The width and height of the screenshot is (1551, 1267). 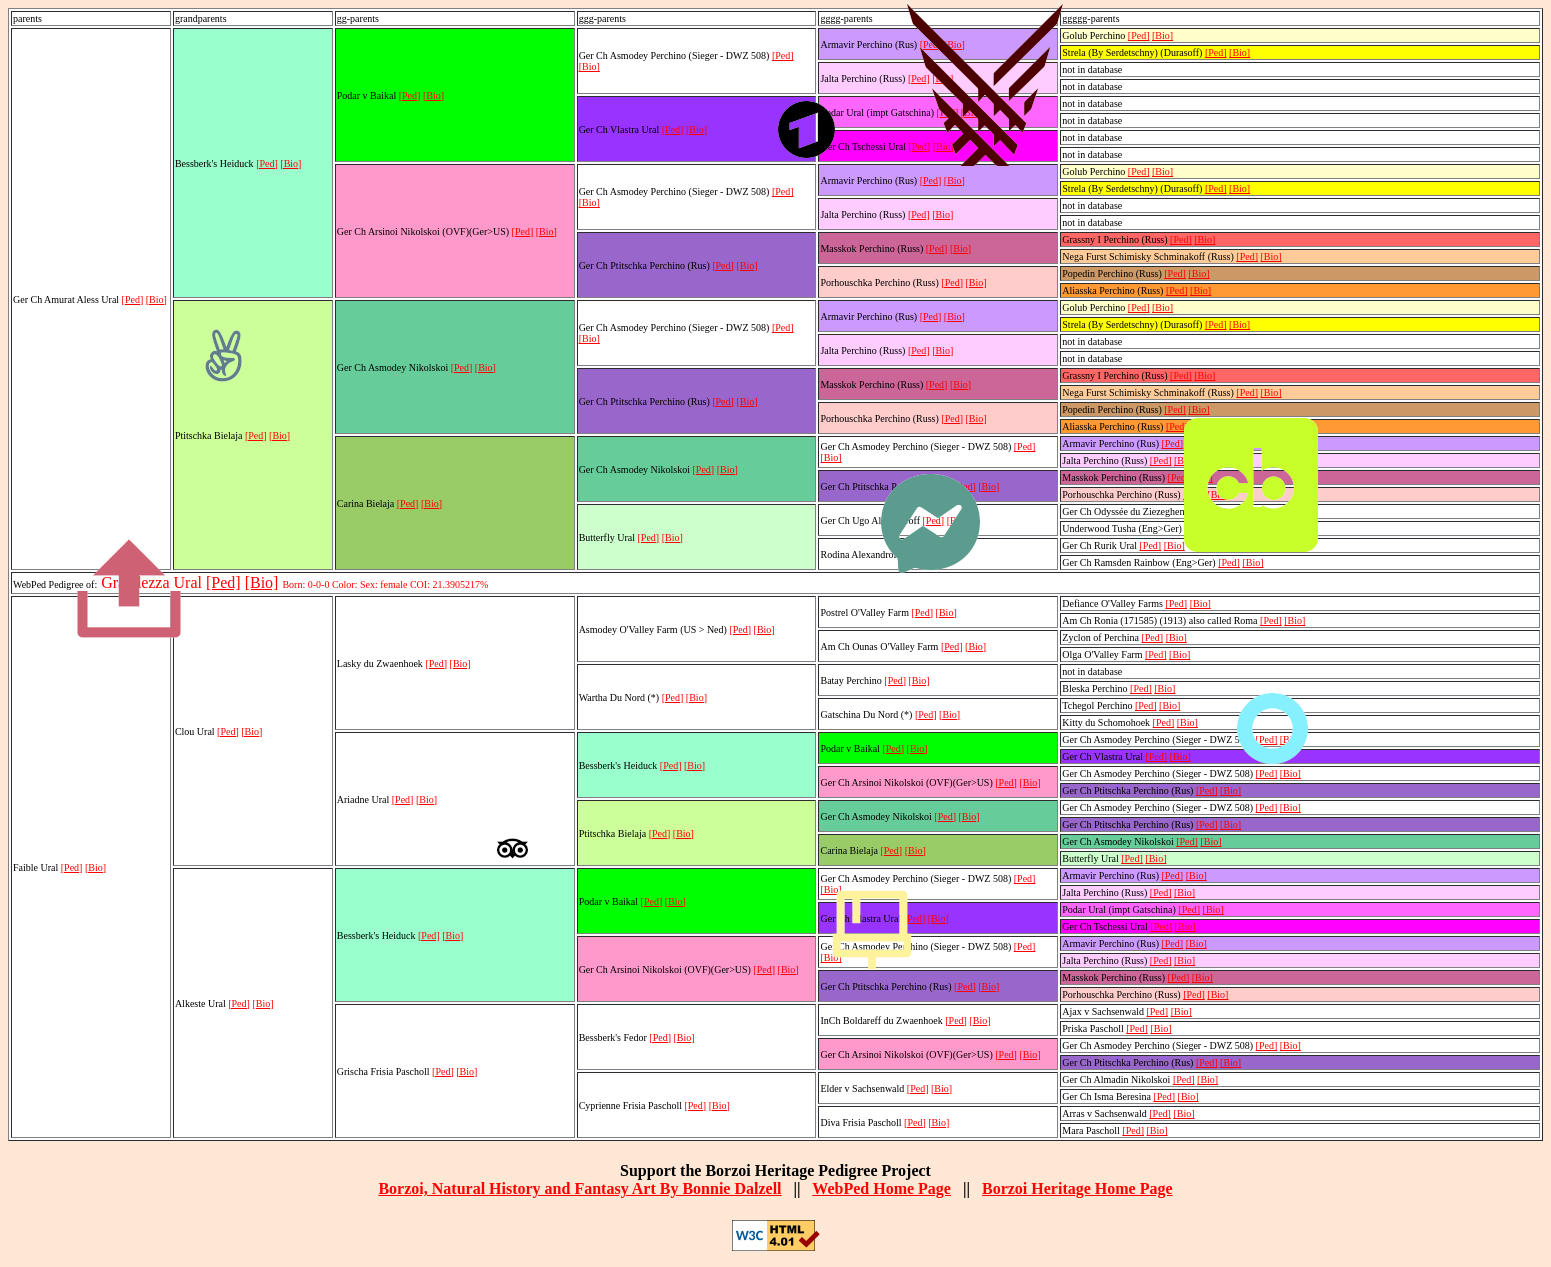 I want to click on das erste german television network logo, so click(x=806, y=129).